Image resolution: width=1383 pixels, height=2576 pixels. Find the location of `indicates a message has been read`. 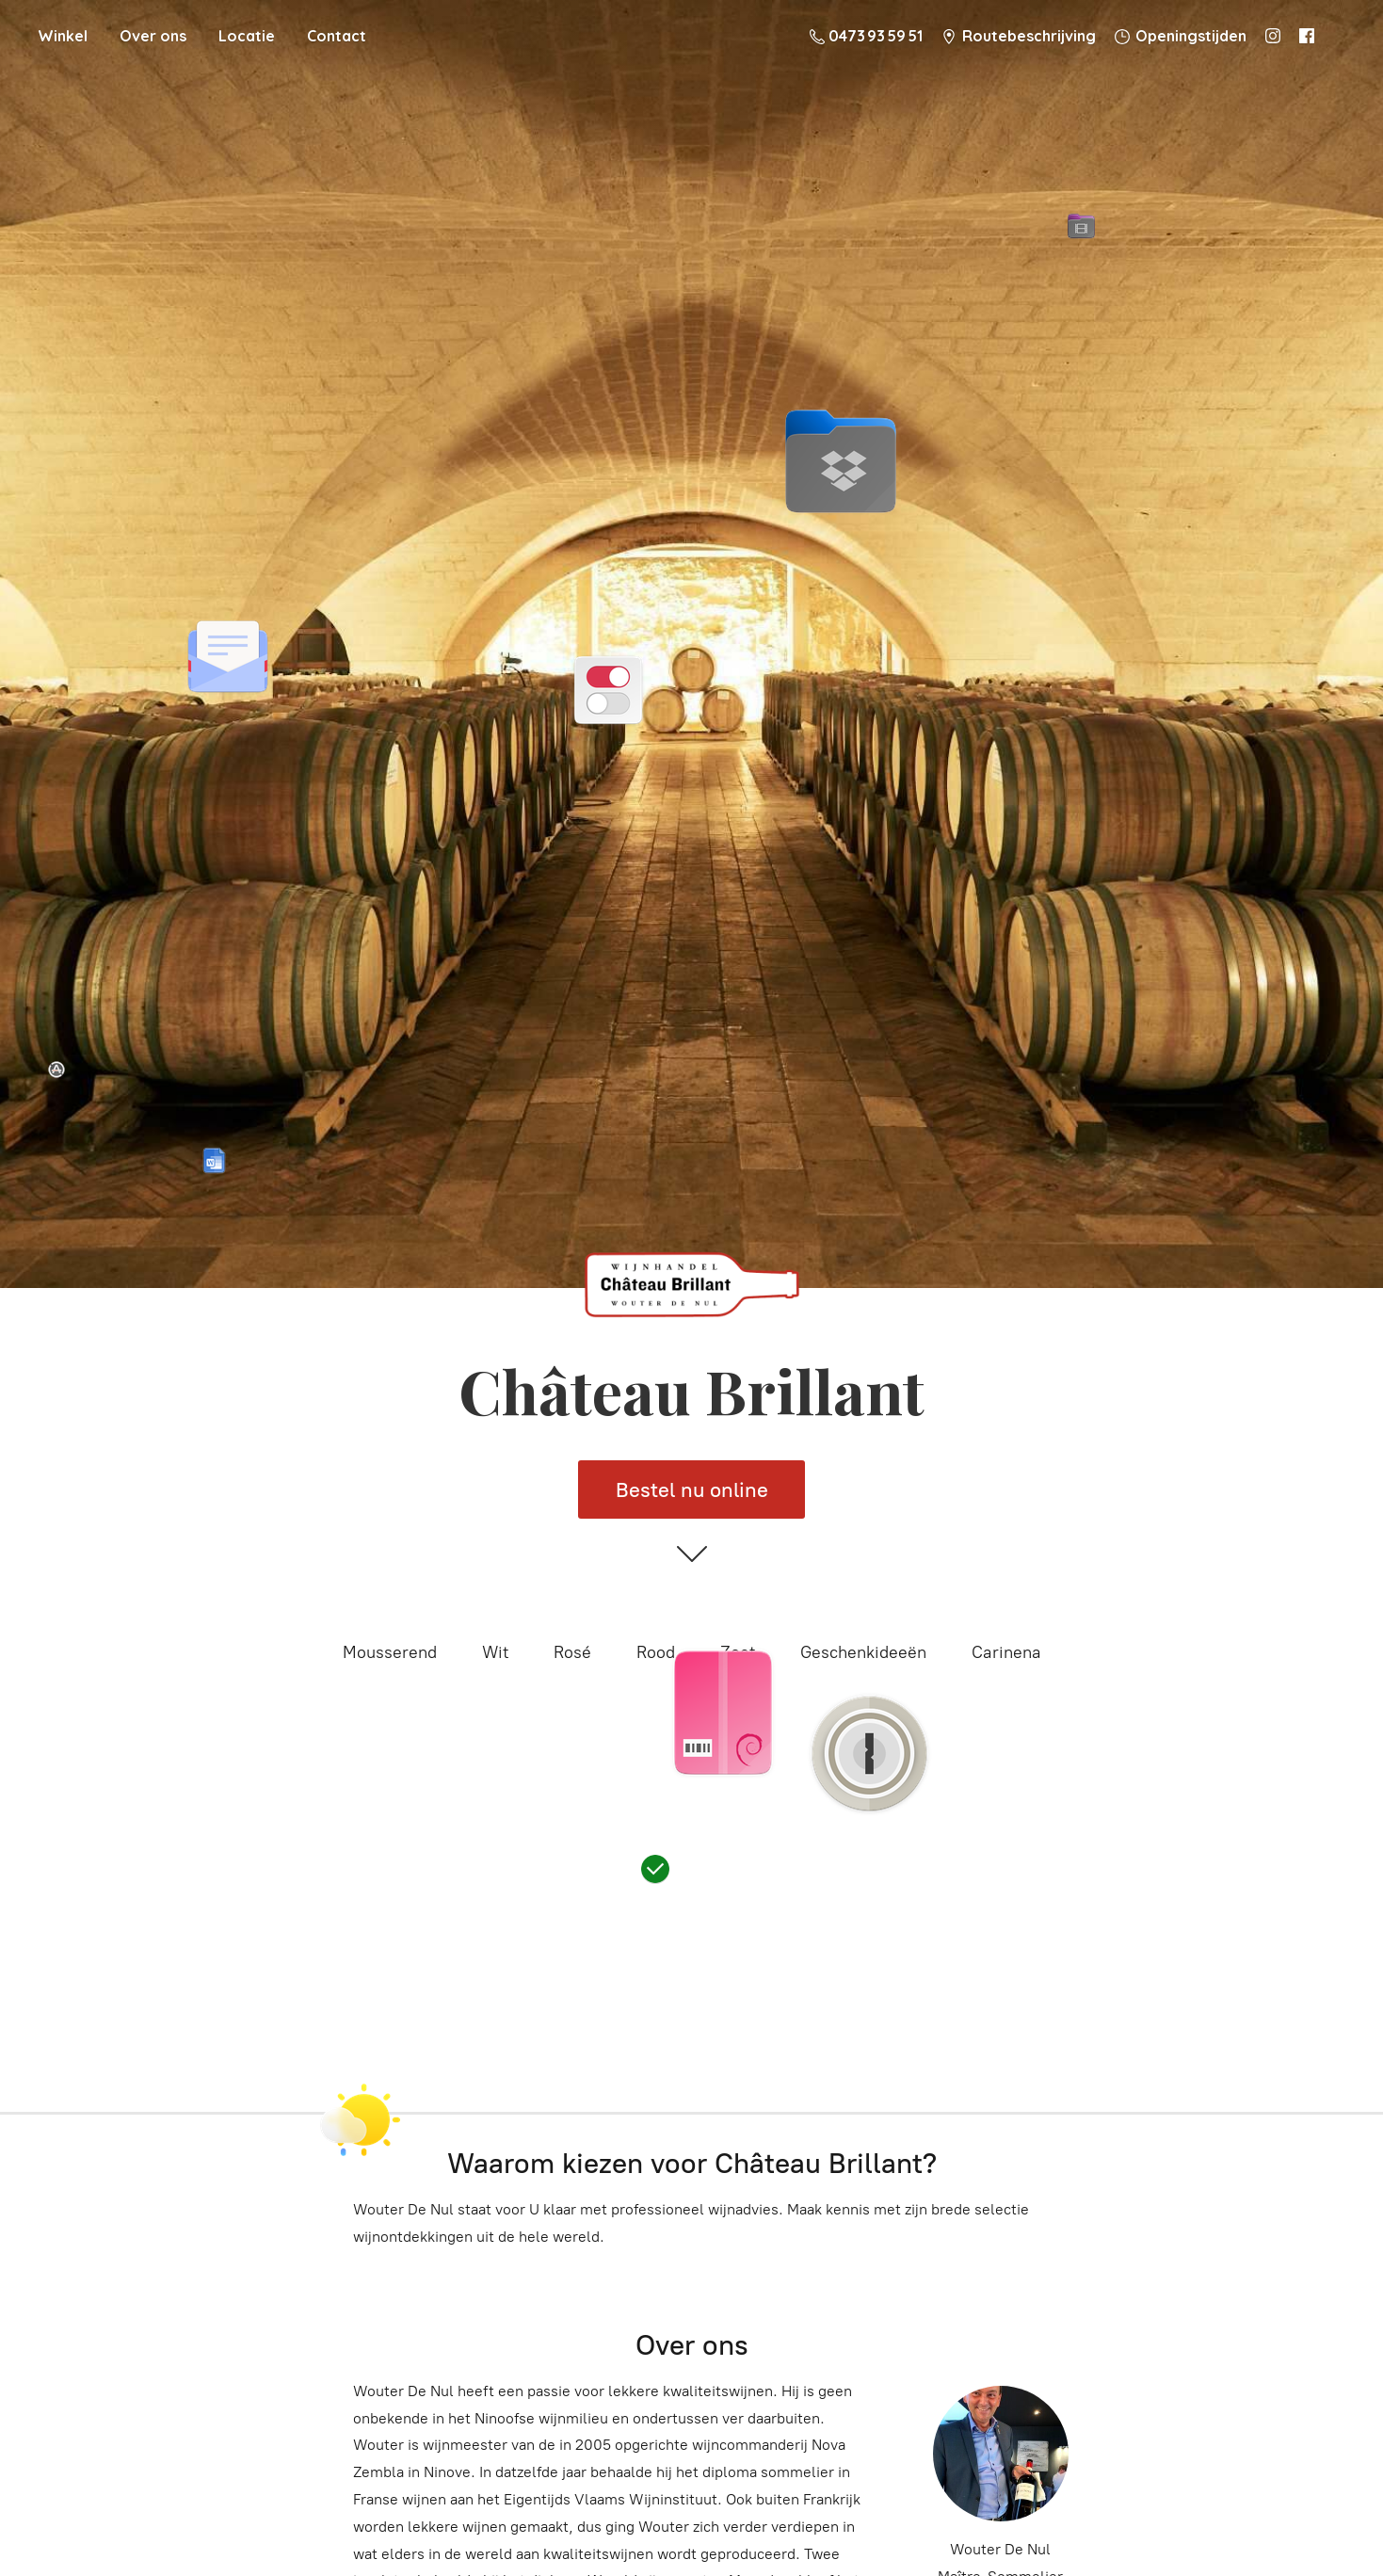

indicates a message has been read is located at coordinates (228, 661).